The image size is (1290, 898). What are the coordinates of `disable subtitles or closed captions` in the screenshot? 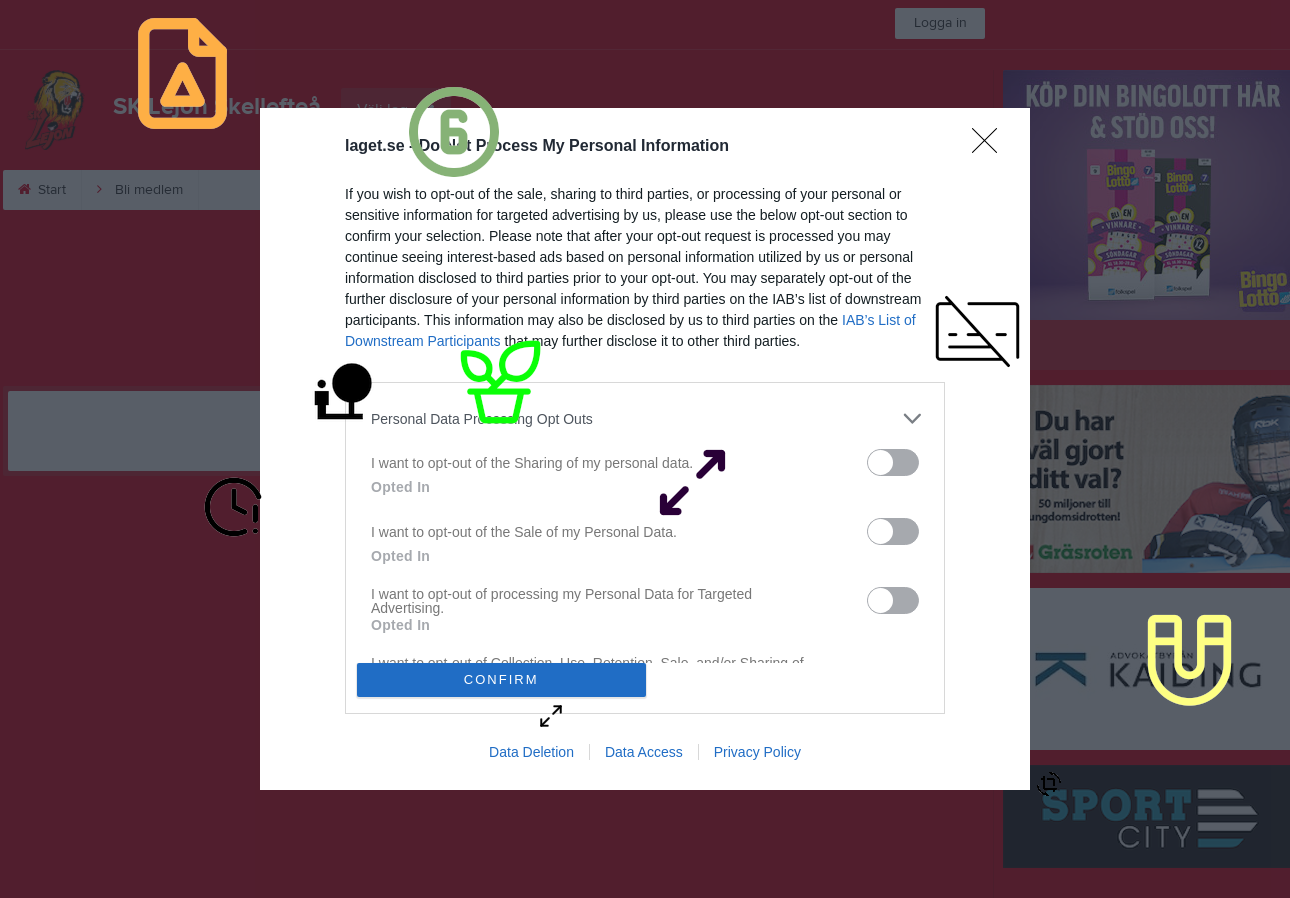 It's located at (977, 331).